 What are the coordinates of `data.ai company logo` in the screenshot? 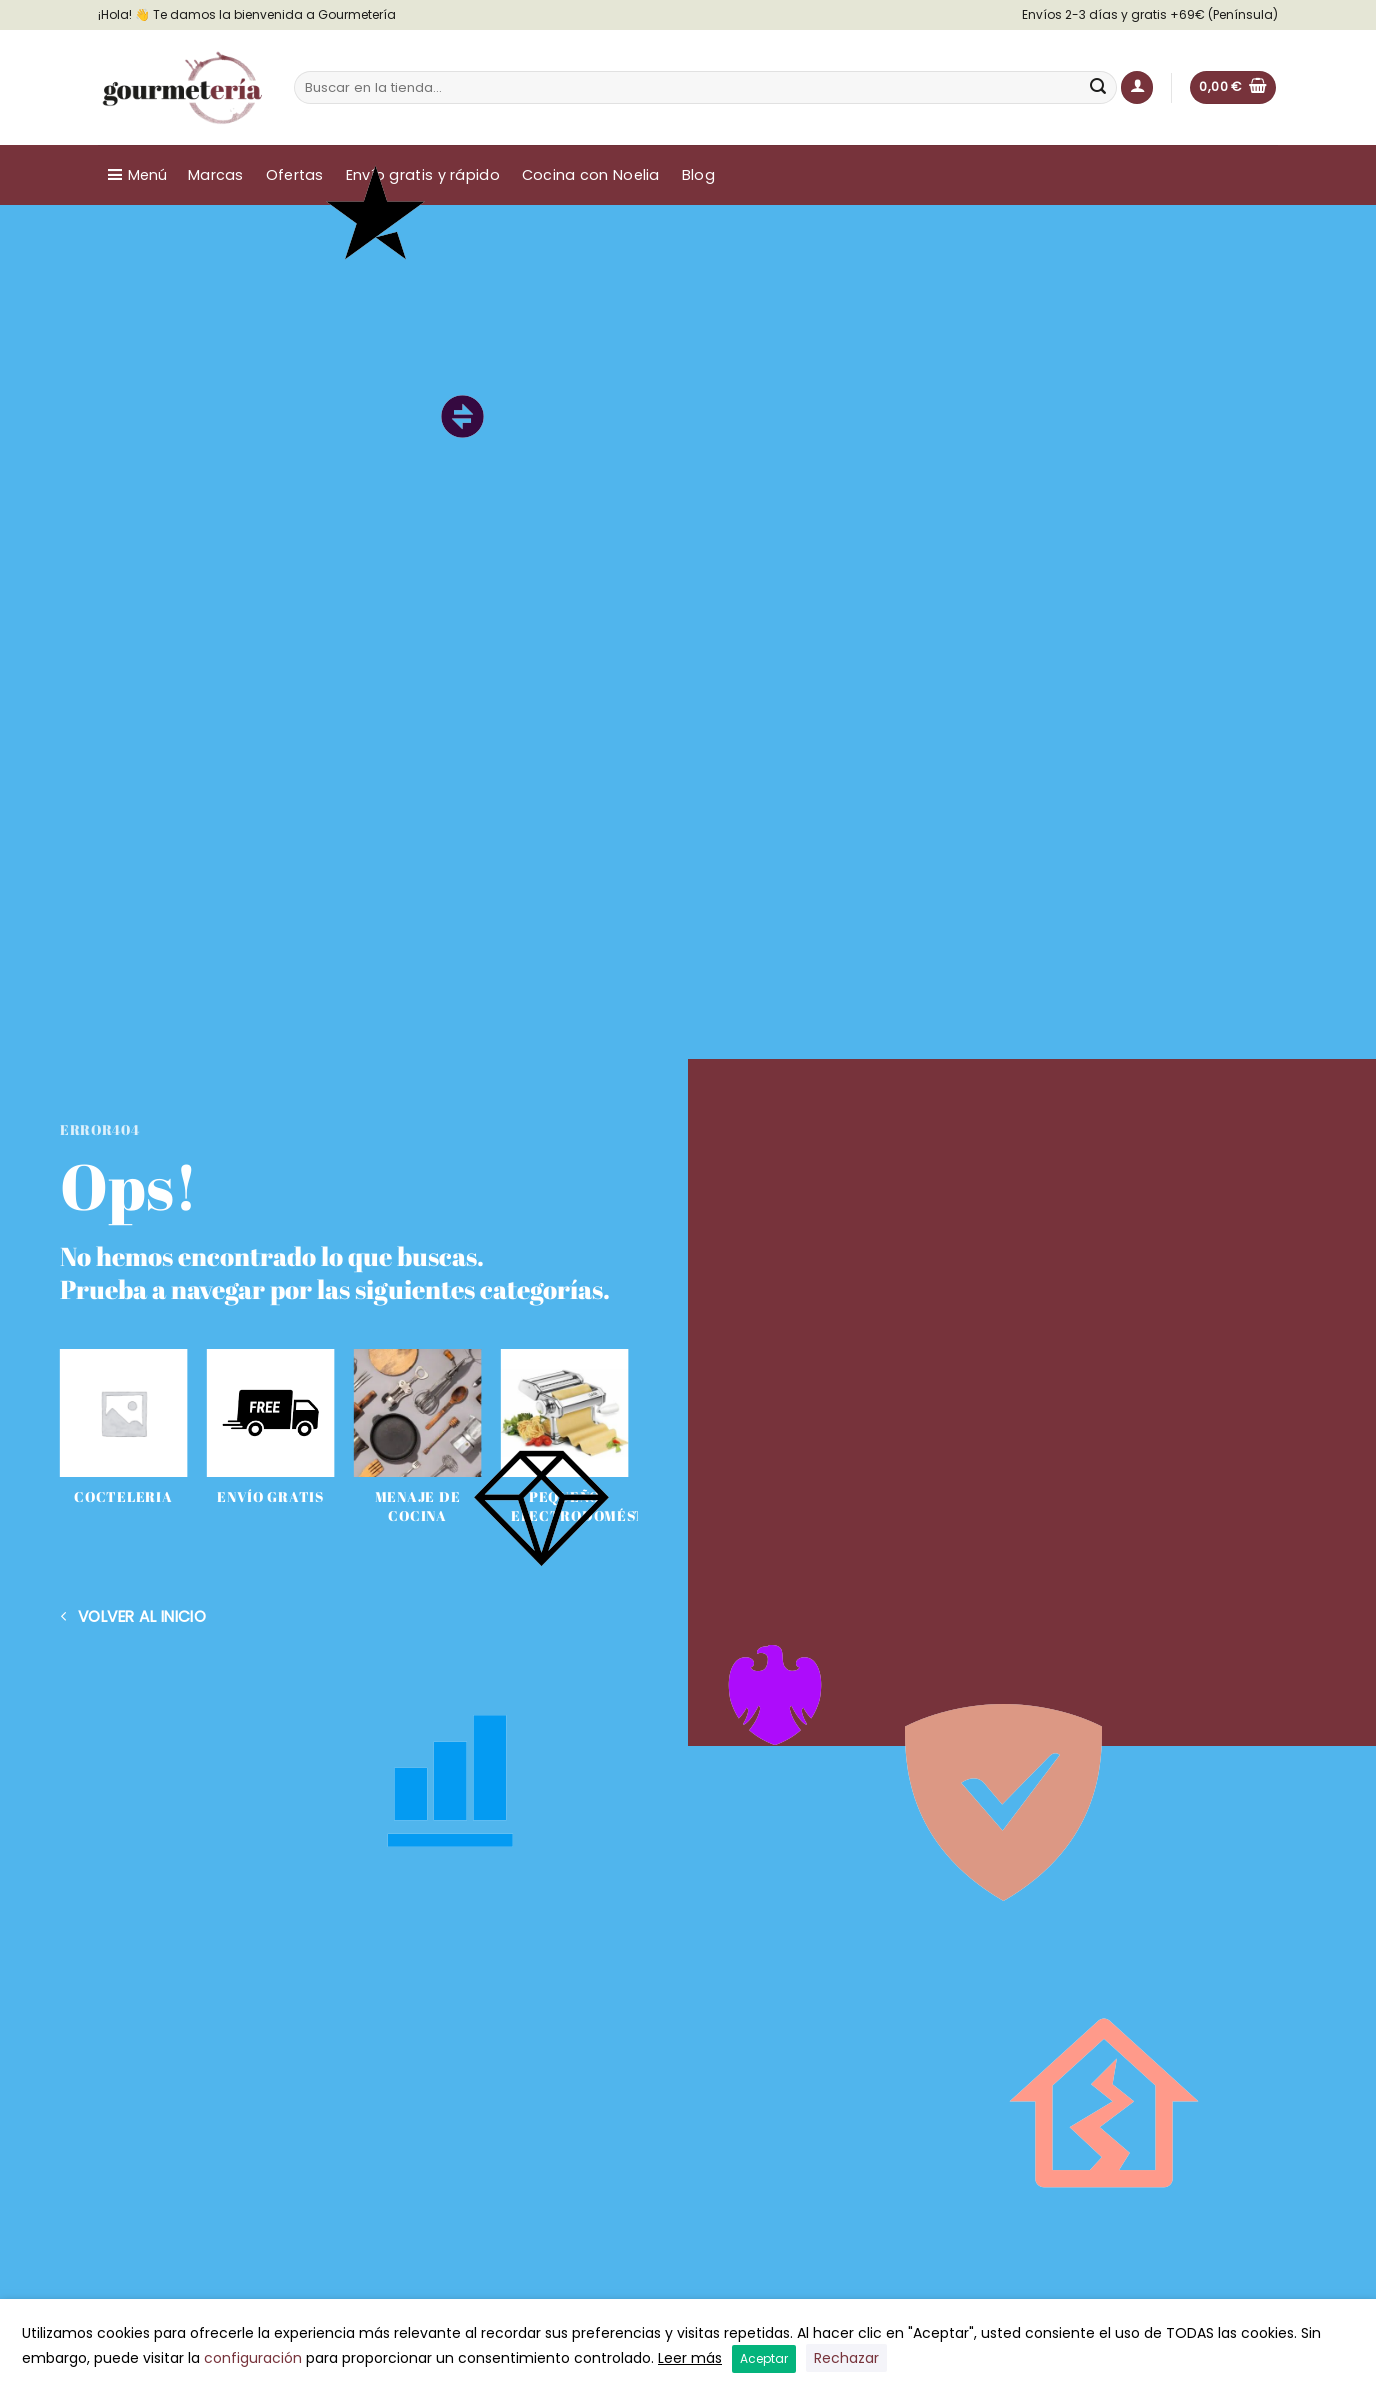 It's located at (541, 1508).